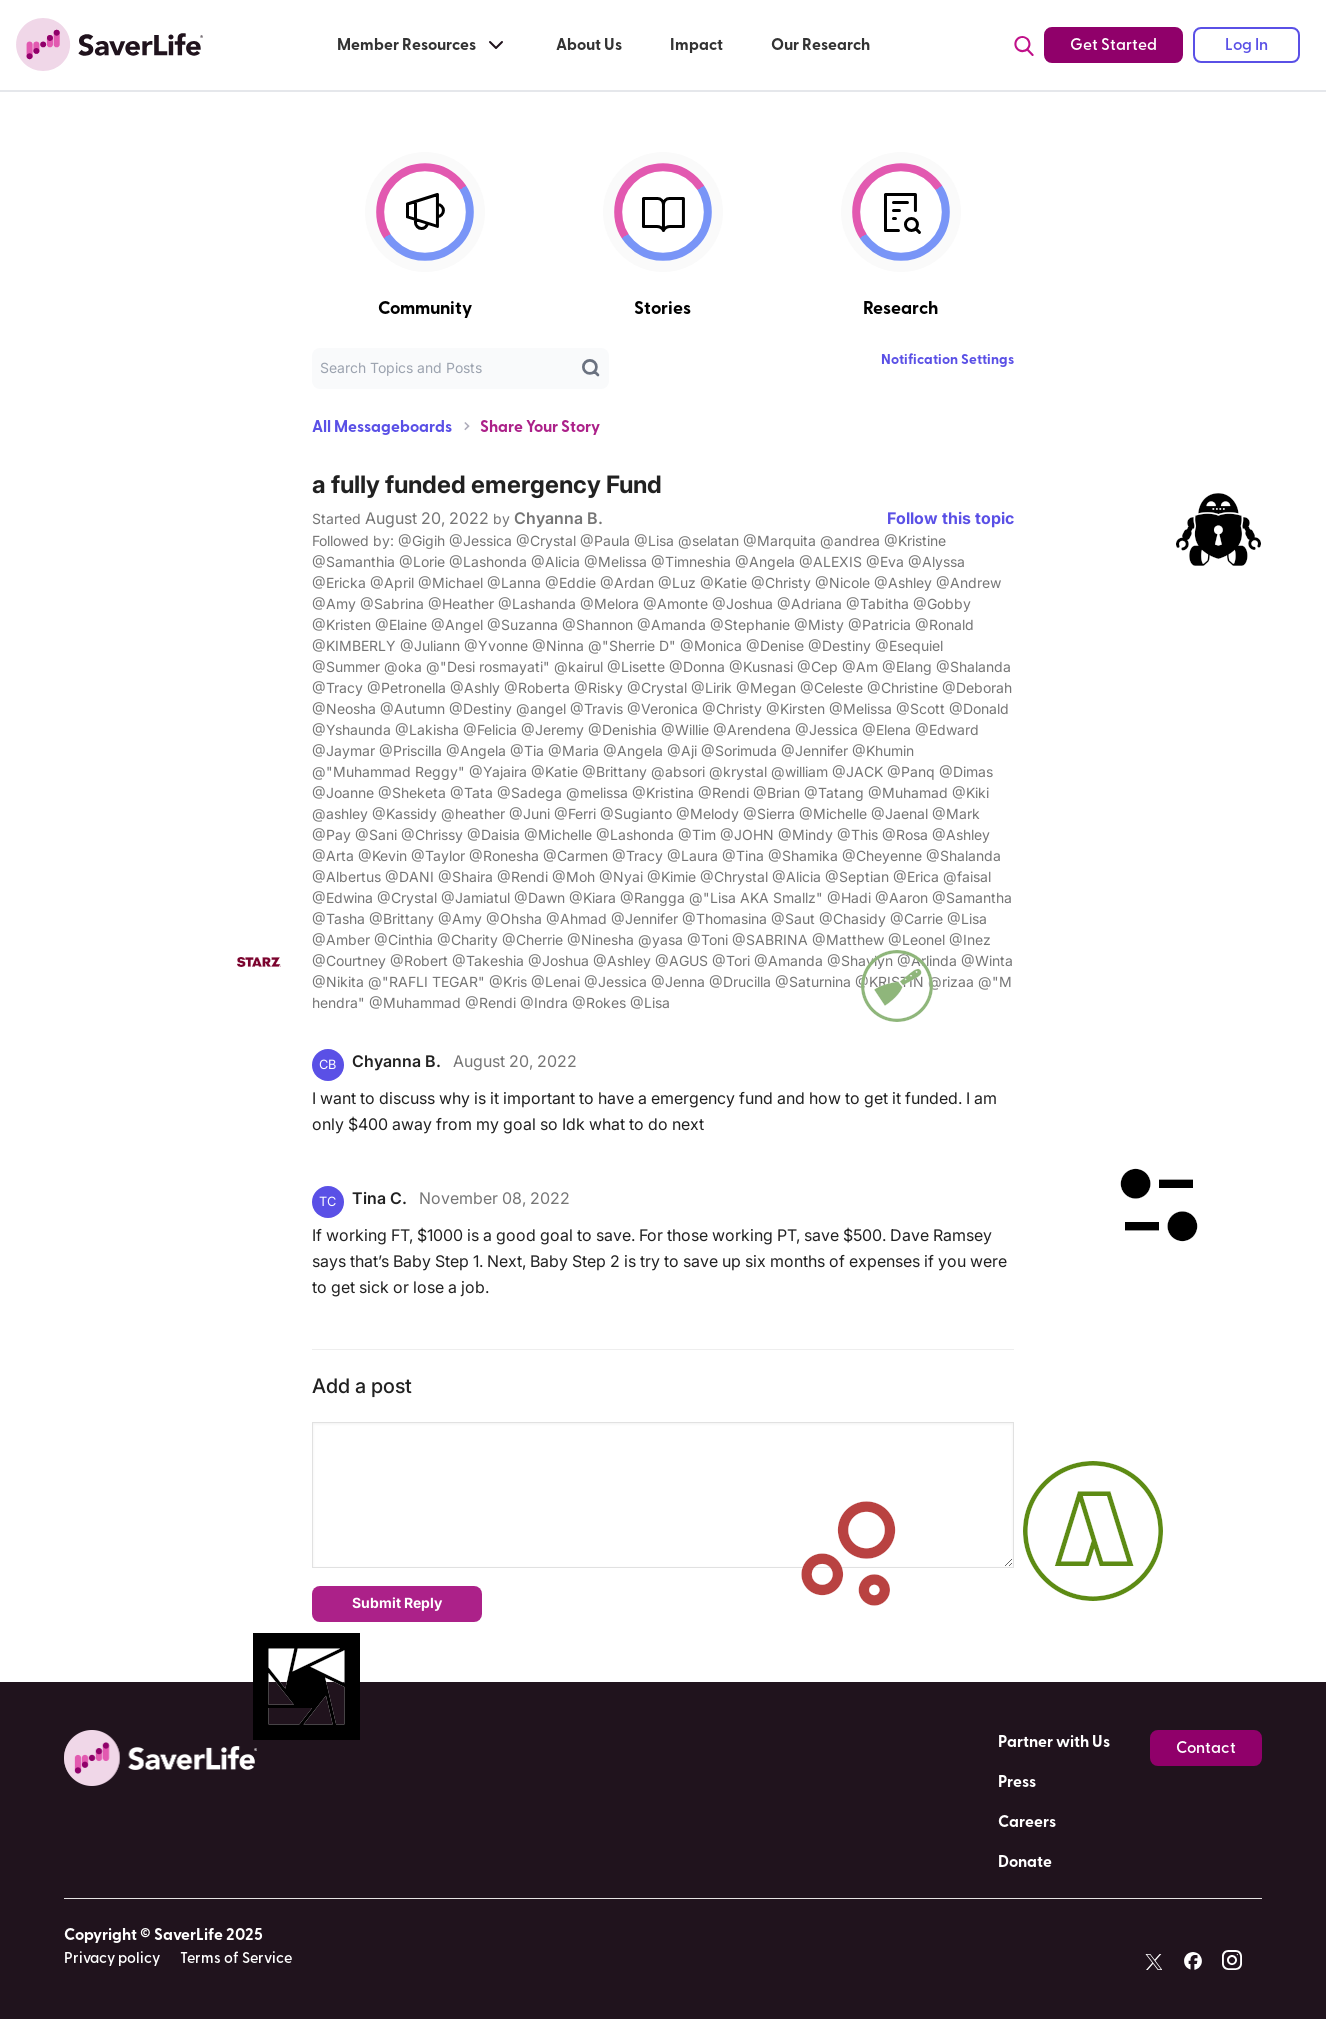 This screenshot has height=2019, width=1326. Describe the element at coordinates (1218, 529) in the screenshot. I see `open cryptomator encryption app` at that location.